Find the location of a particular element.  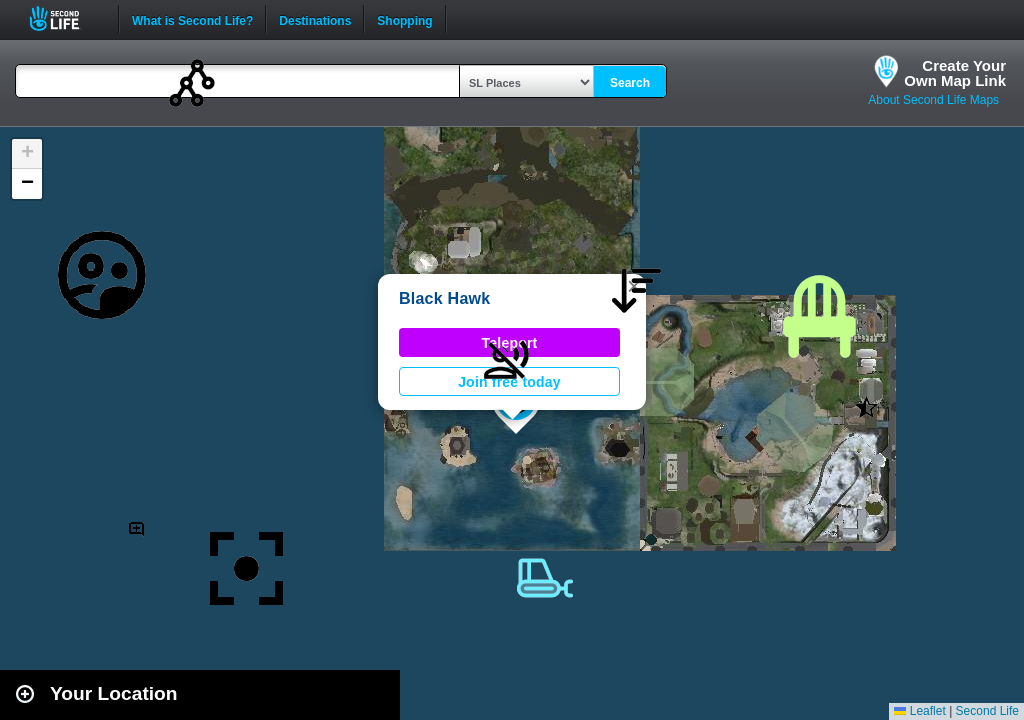

sort list from largest to smallest is located at coordinates (636, 290).